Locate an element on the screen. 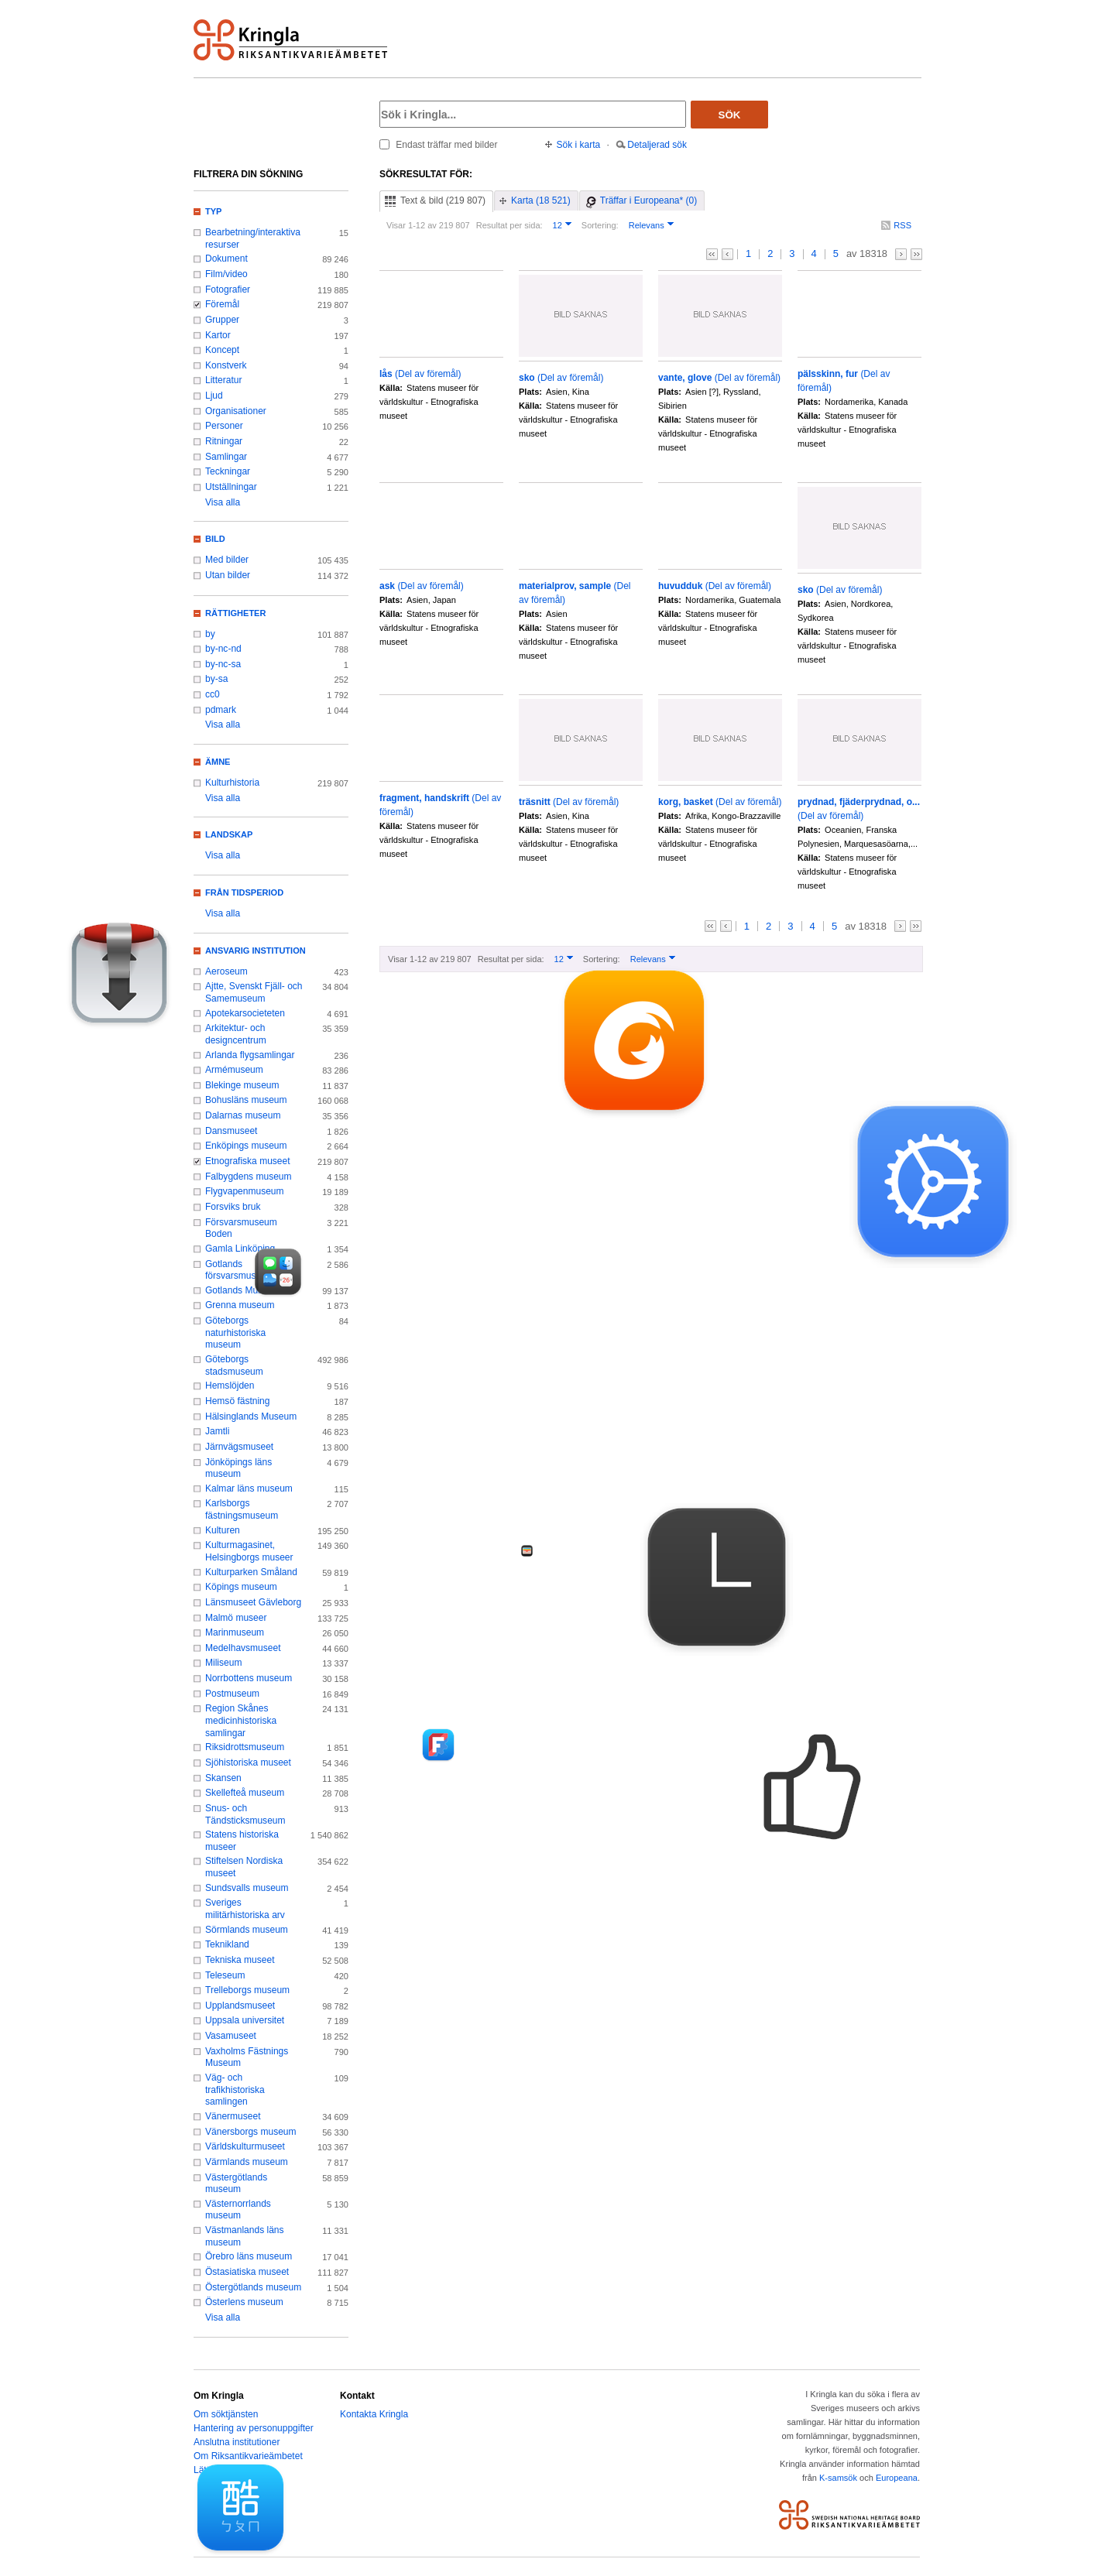  access system preferences or settings is located at coordinates (933, 1184).